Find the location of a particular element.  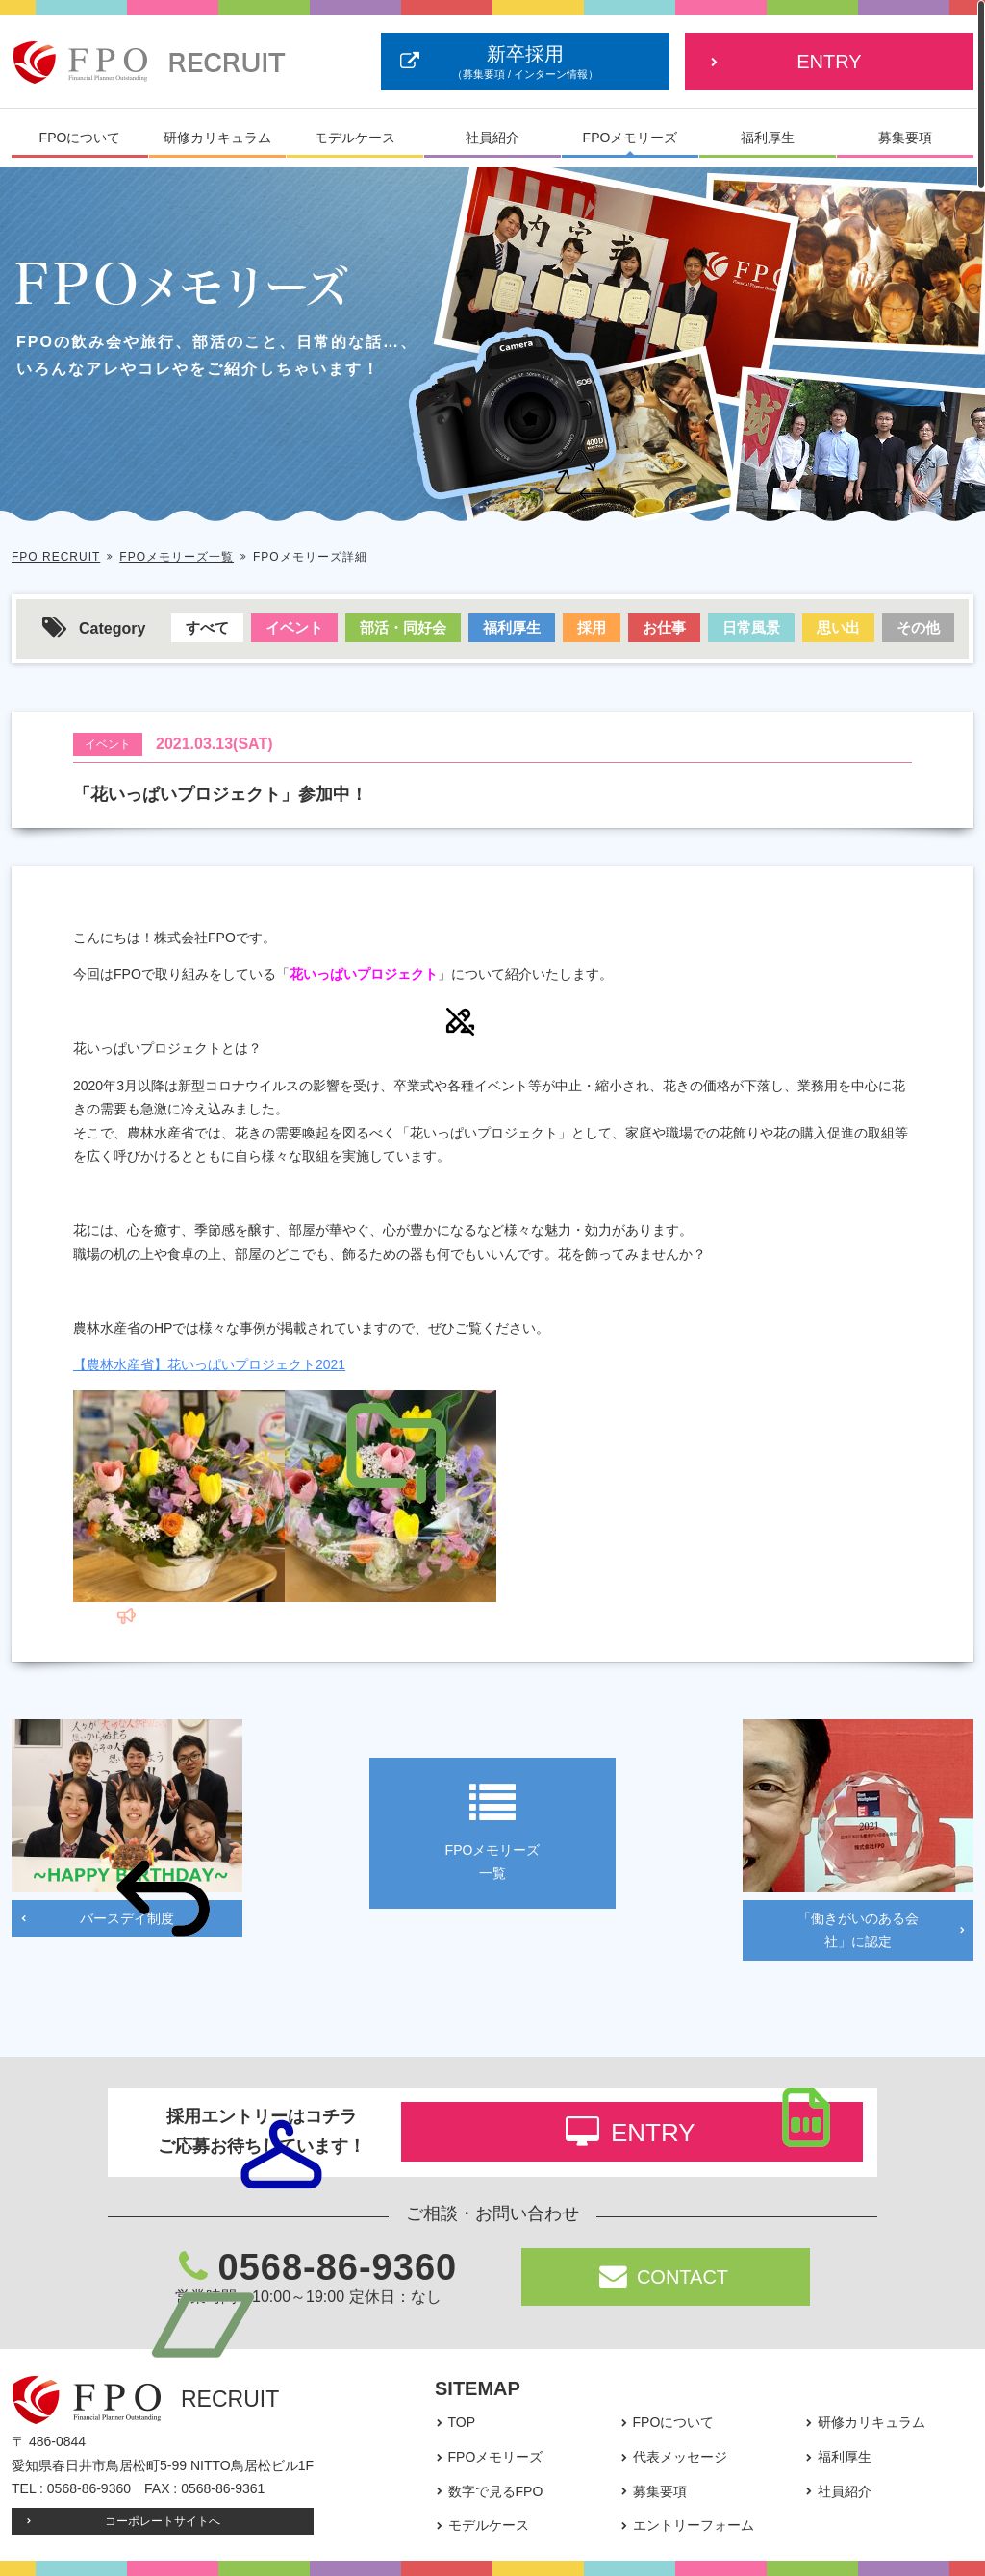

make an announcement or broadcast is located at coordinates (126, 1615).